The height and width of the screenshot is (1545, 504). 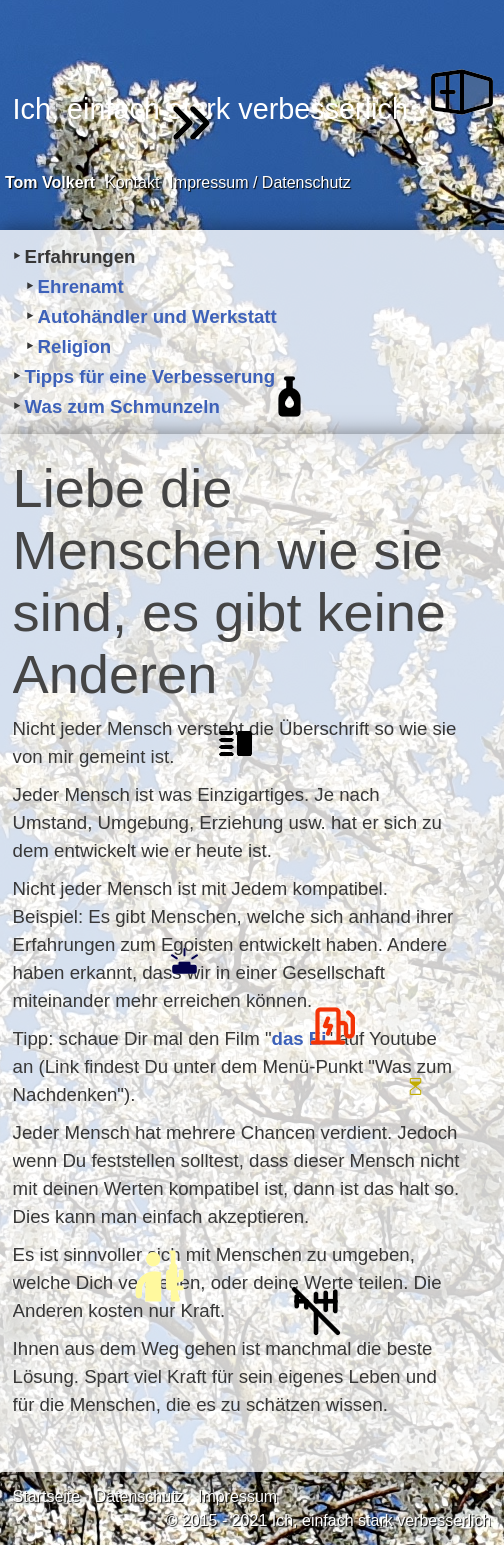 I want to click on indicates no signal or connection unavailable, so click(x=316, y=1311).